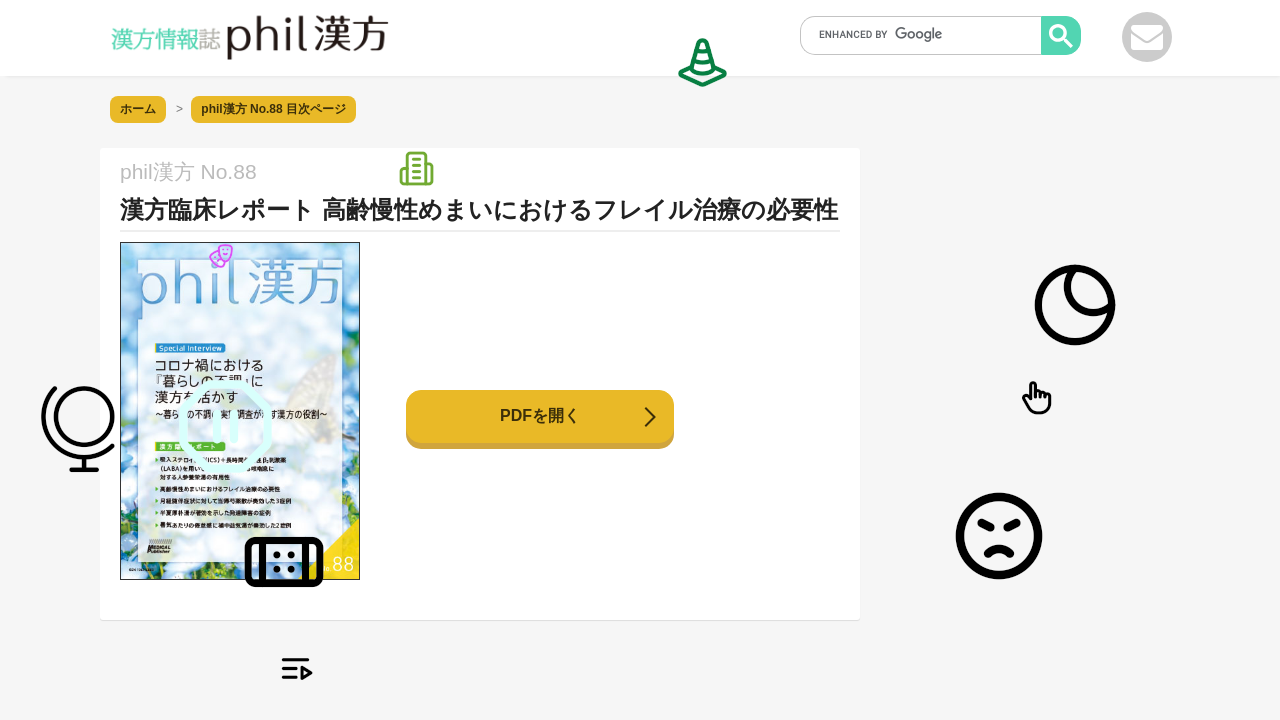  I want to click on view office or workplace information, so click(416, 168).